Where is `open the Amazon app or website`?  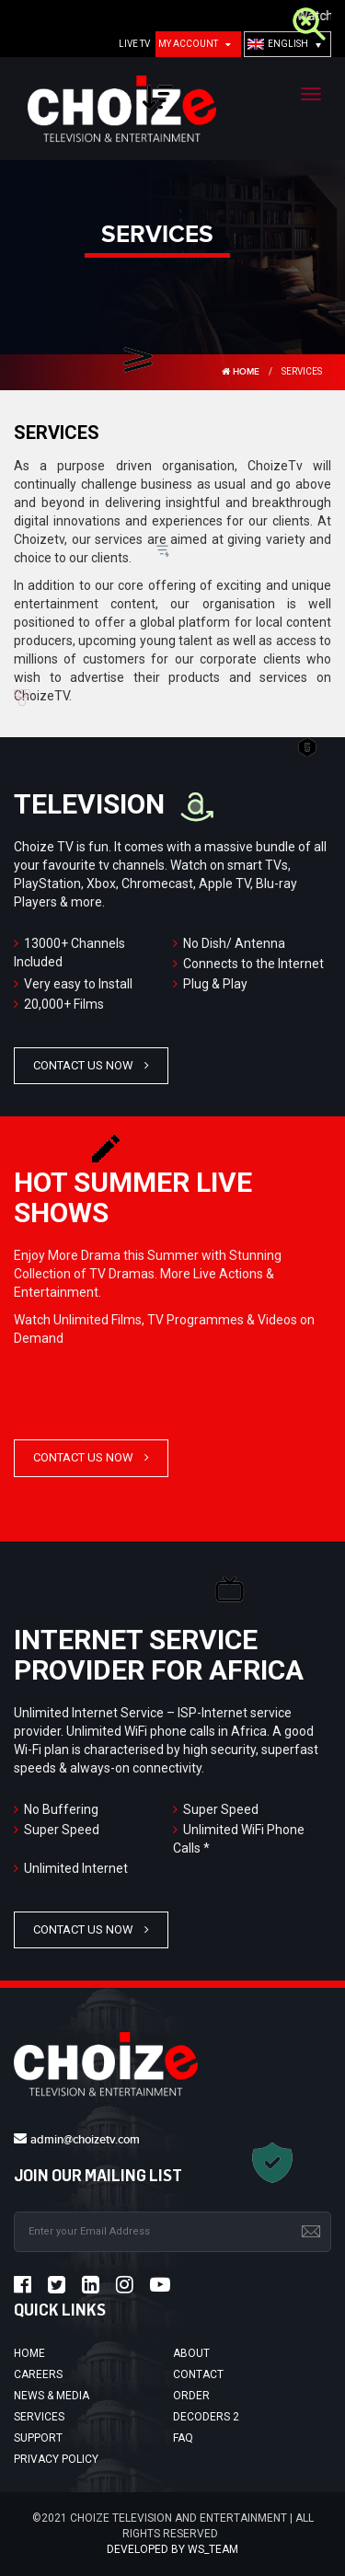
open the Amazon app or website is located at coordinates (196, 806).